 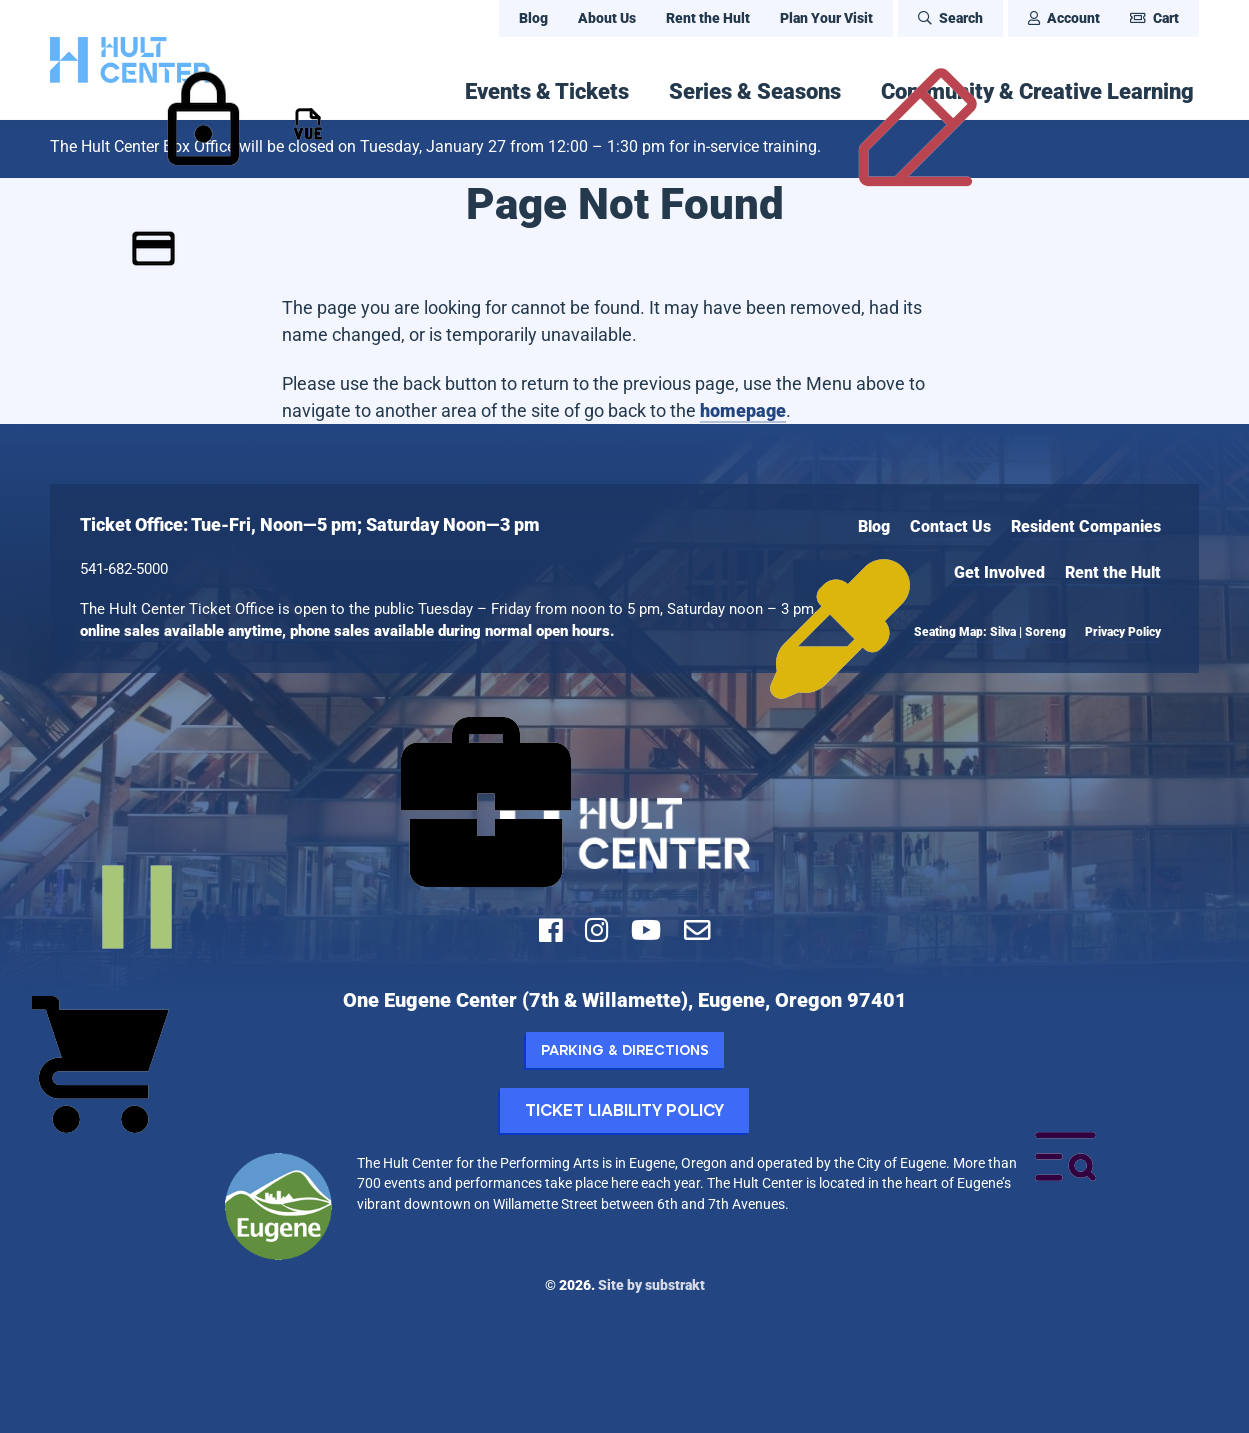 I want to click on view your shopping cart, so click(x=100, y=1064).